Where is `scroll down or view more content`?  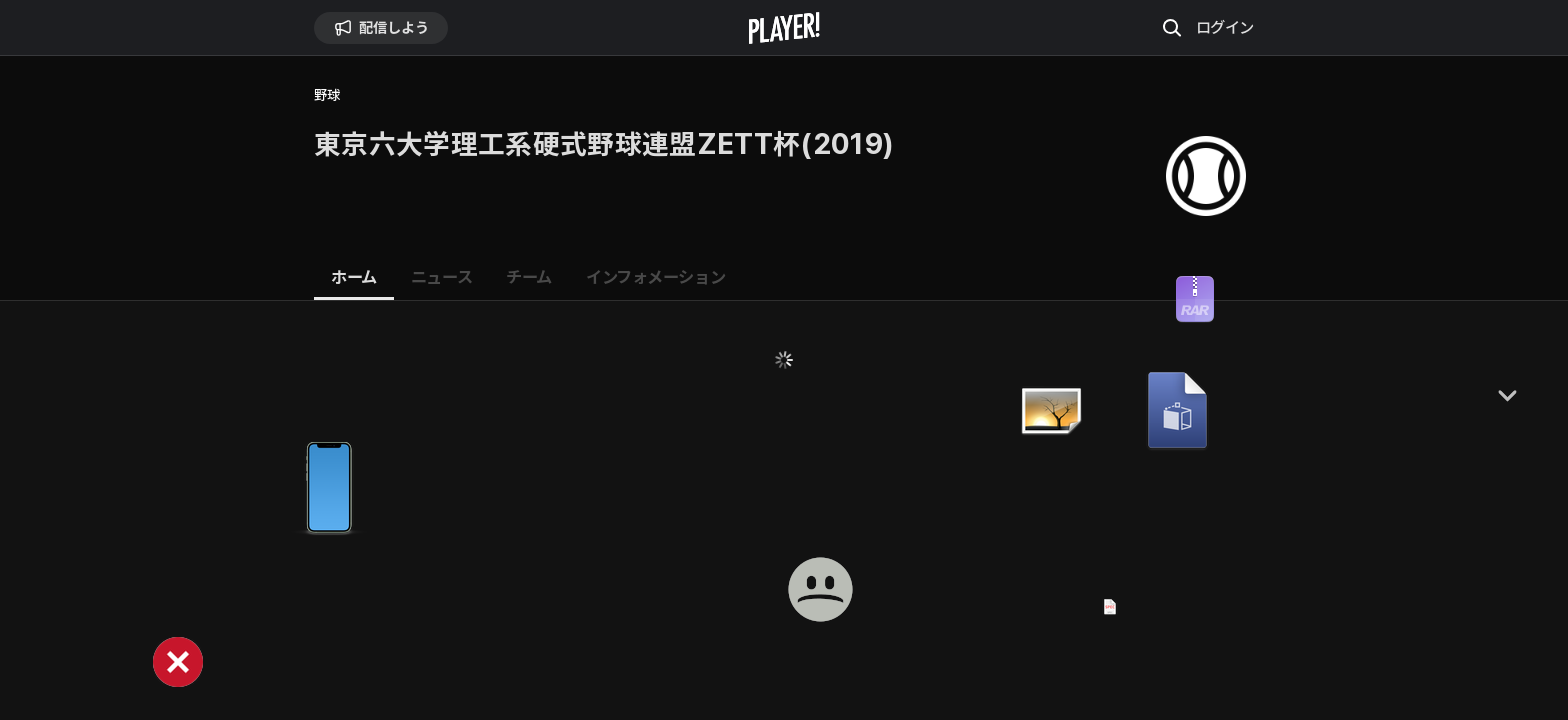 scroll down or view more content is located at coordinates (1507, 396).